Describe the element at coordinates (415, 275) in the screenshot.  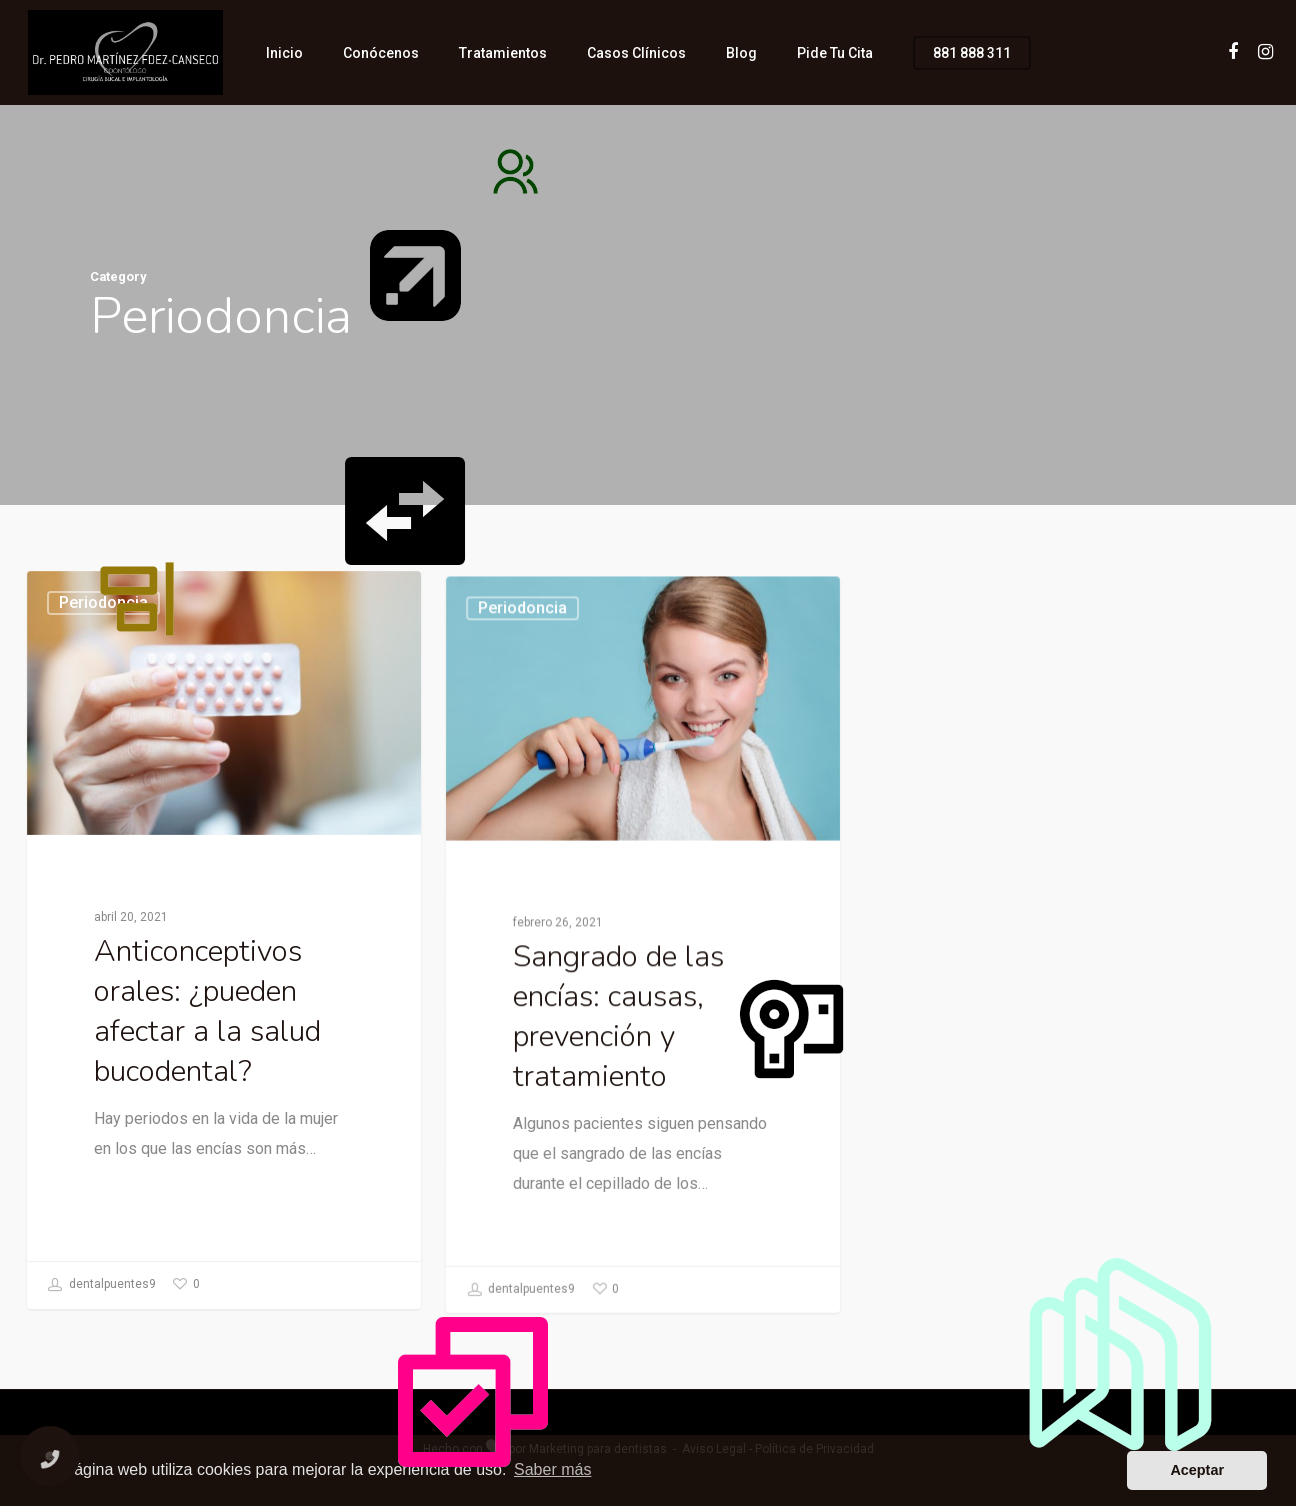
I see `open the Expedia travel booking app` at that location.